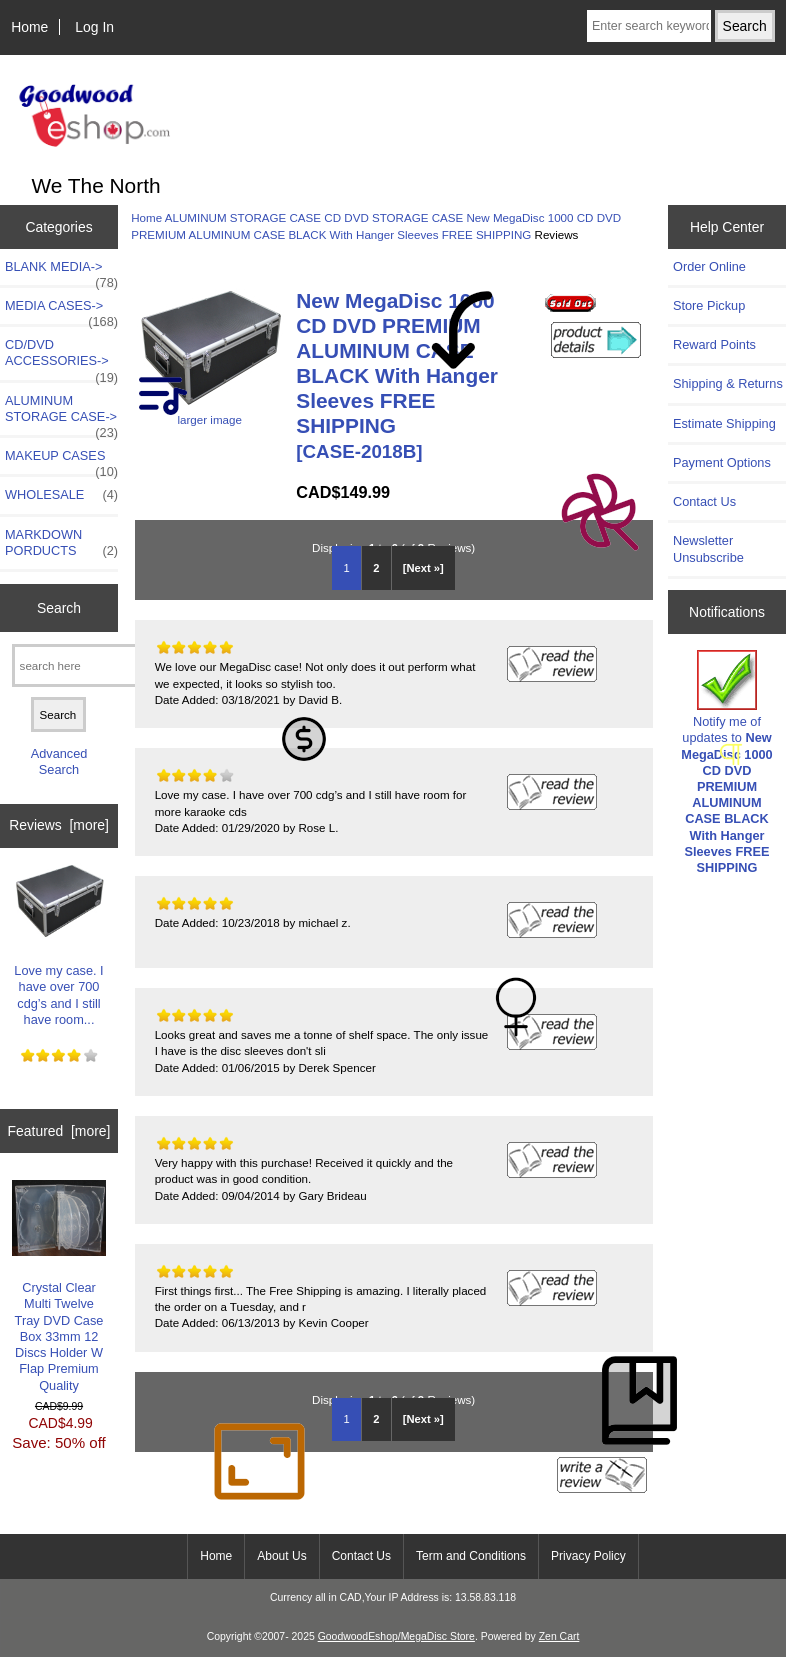  What do you see at coordinates (259, 1461) in the screenshot?
I see `enter fullscreen mode` at bounding box center [259, 1461].